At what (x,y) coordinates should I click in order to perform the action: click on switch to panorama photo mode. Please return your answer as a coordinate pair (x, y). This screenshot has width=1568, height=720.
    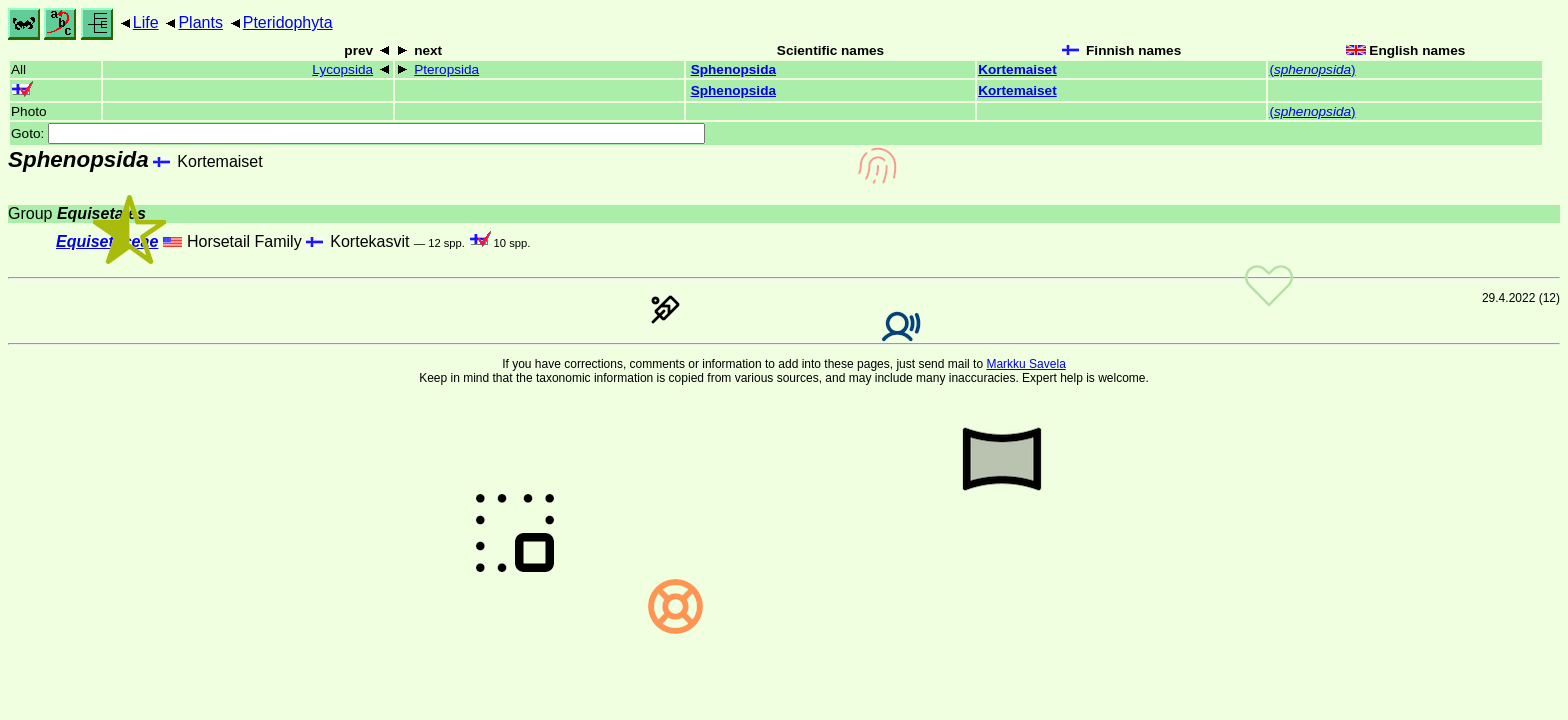
    Looking at the image, I should click on (1002, 459).